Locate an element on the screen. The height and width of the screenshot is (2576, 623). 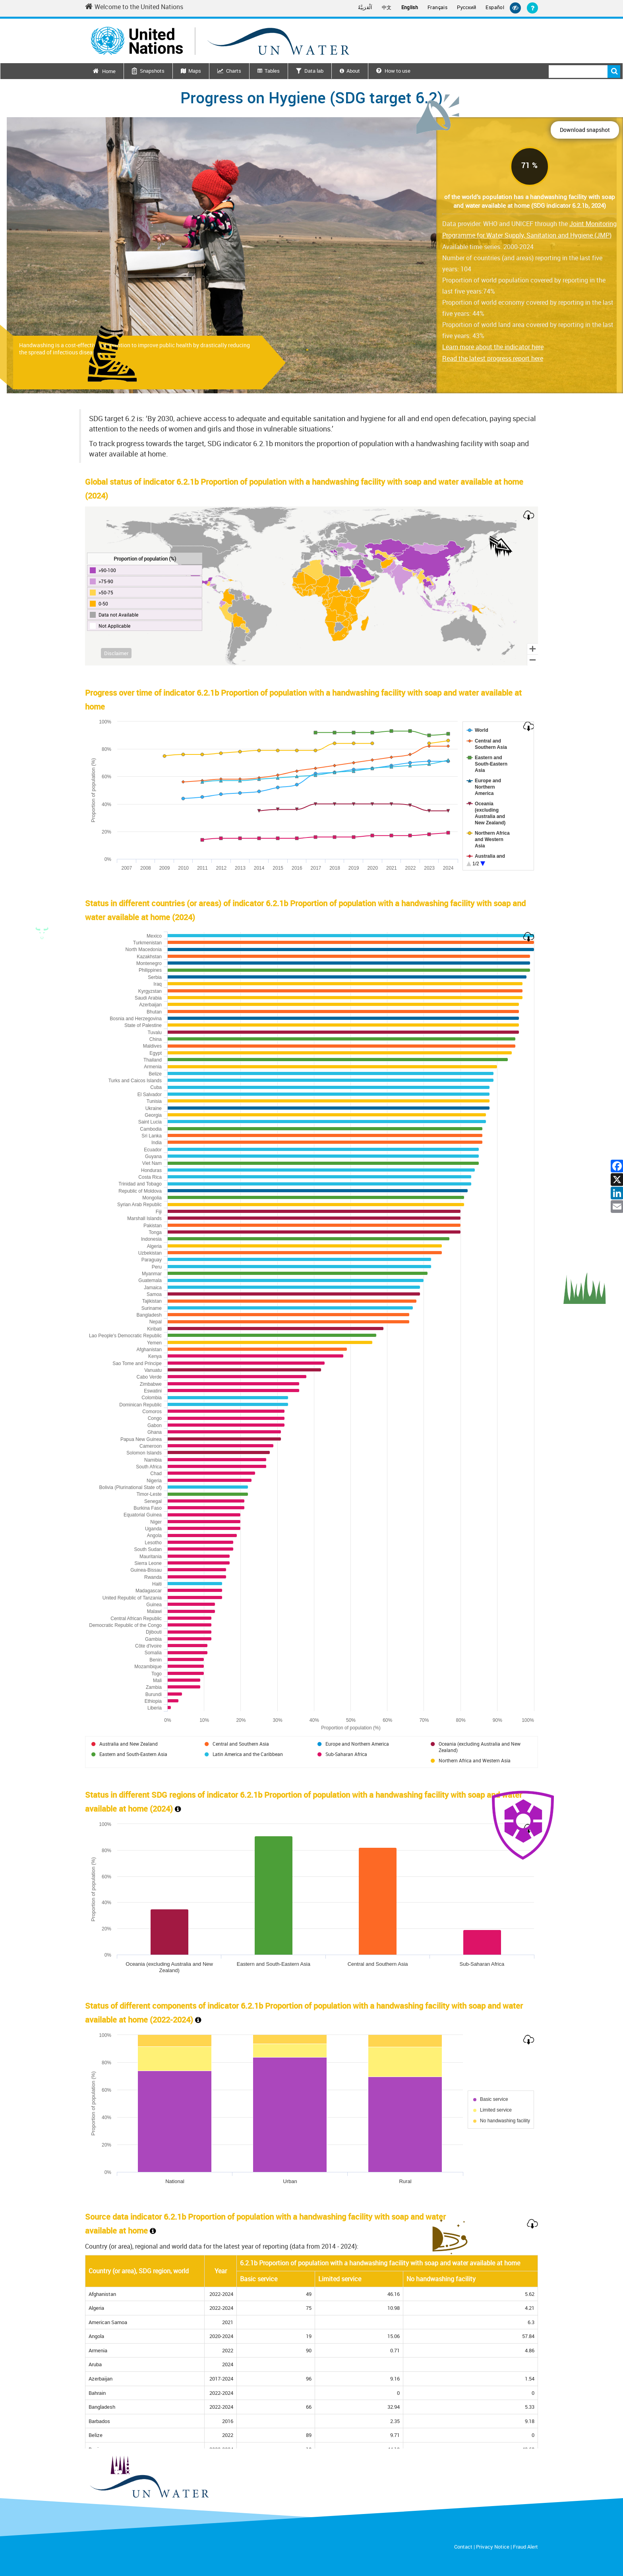
browse ski equipment or gear is located at coordinates (112, 353).